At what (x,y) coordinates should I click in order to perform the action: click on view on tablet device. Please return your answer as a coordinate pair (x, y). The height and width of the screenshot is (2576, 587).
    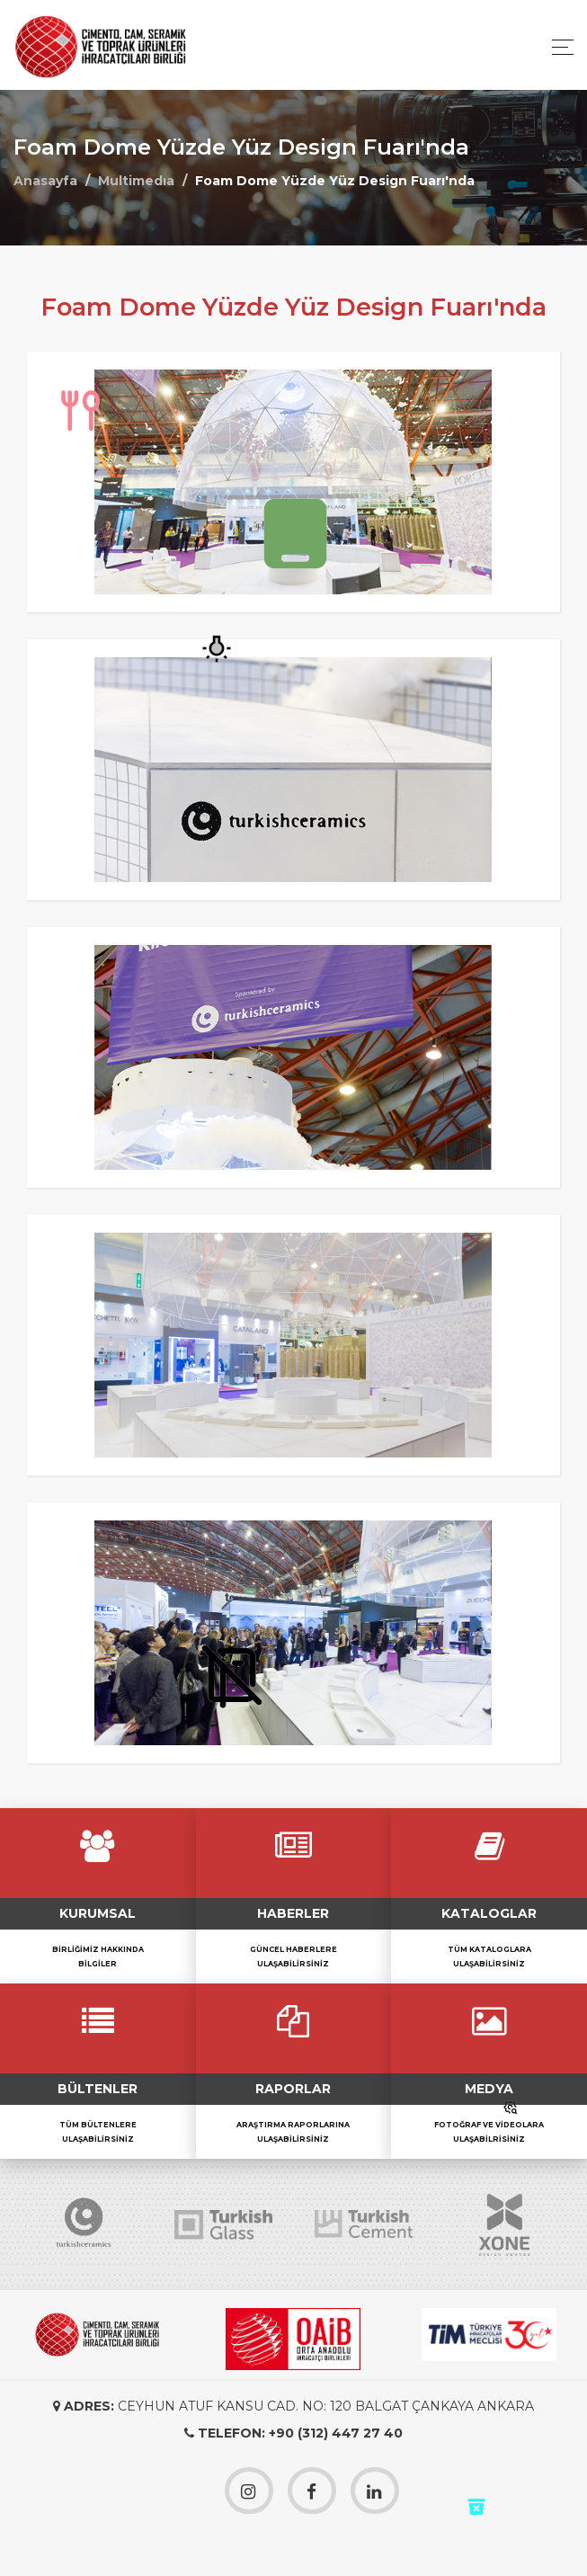
    Looking at the image, I should click on (295, 533).